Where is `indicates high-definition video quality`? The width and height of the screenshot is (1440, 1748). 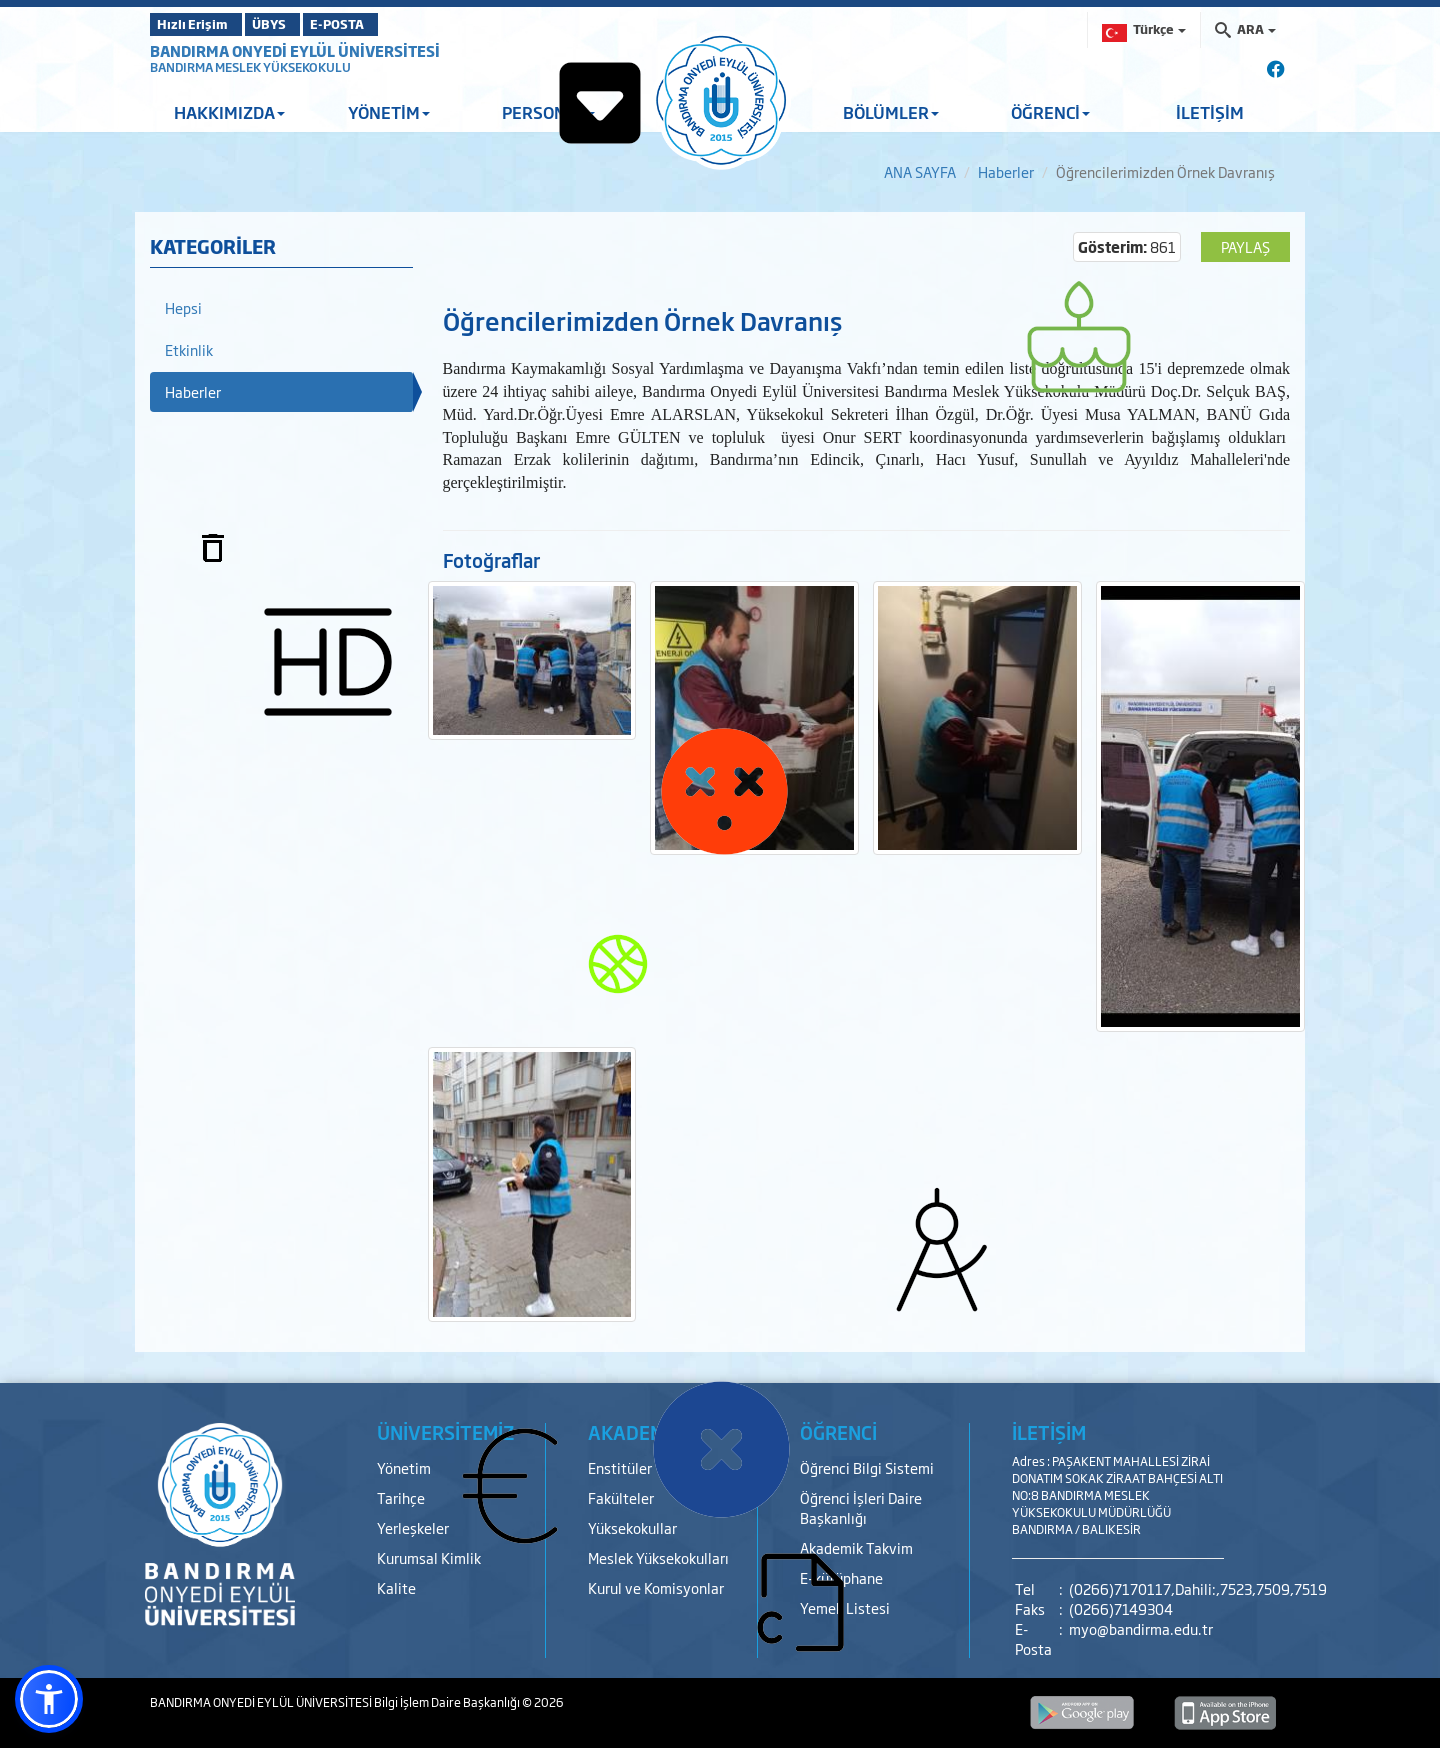
indicates high-definition video quality is located at coordinates (328, 662).